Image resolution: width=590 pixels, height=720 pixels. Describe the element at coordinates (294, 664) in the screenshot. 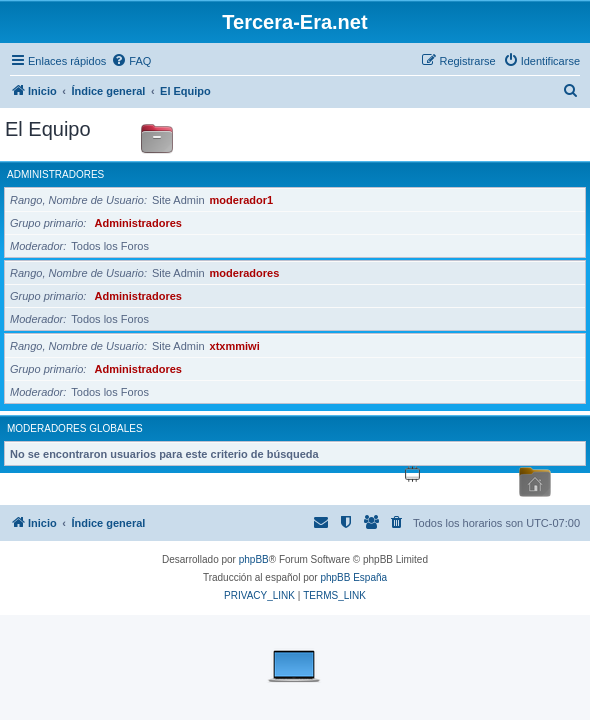

I see `macbook pro device icon` at that location.